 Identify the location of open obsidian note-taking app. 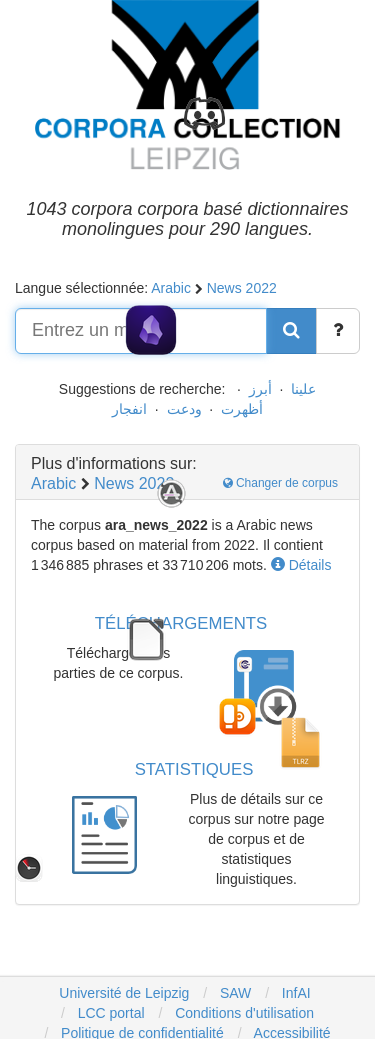
(151, 330).